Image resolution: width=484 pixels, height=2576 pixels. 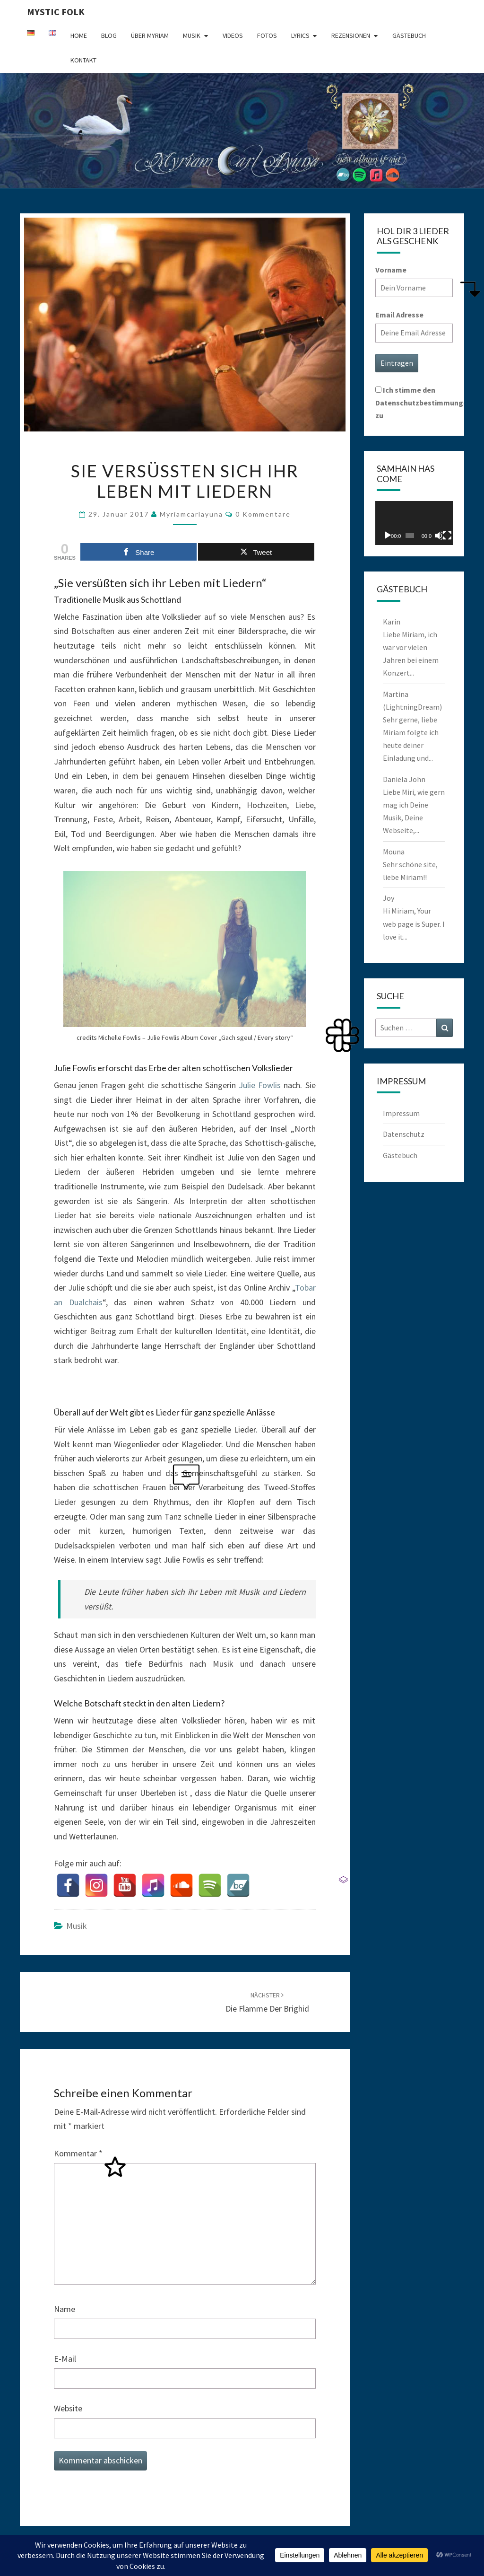 I want to click on view layers or stacked content, so click(x=343, y=1880).